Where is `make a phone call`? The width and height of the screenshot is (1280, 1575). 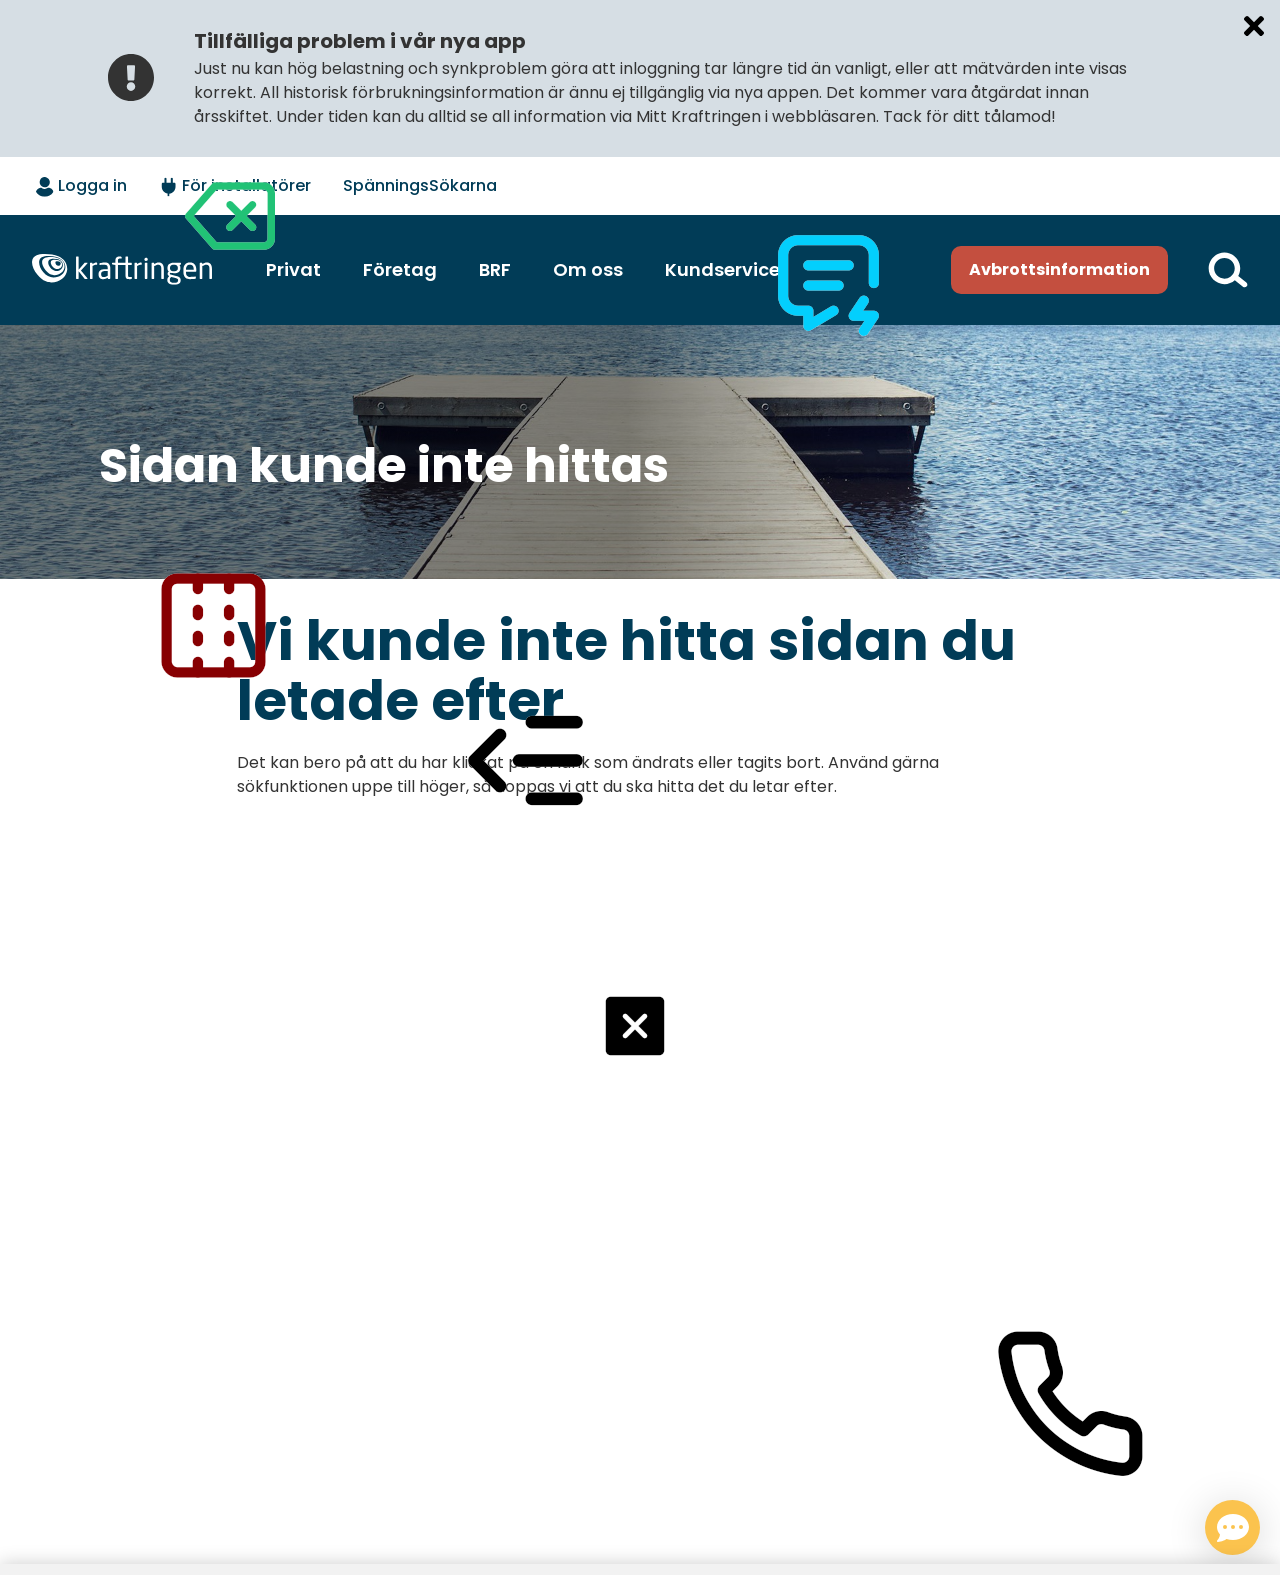
make a phone call is located at coordinates (1070, 1404).